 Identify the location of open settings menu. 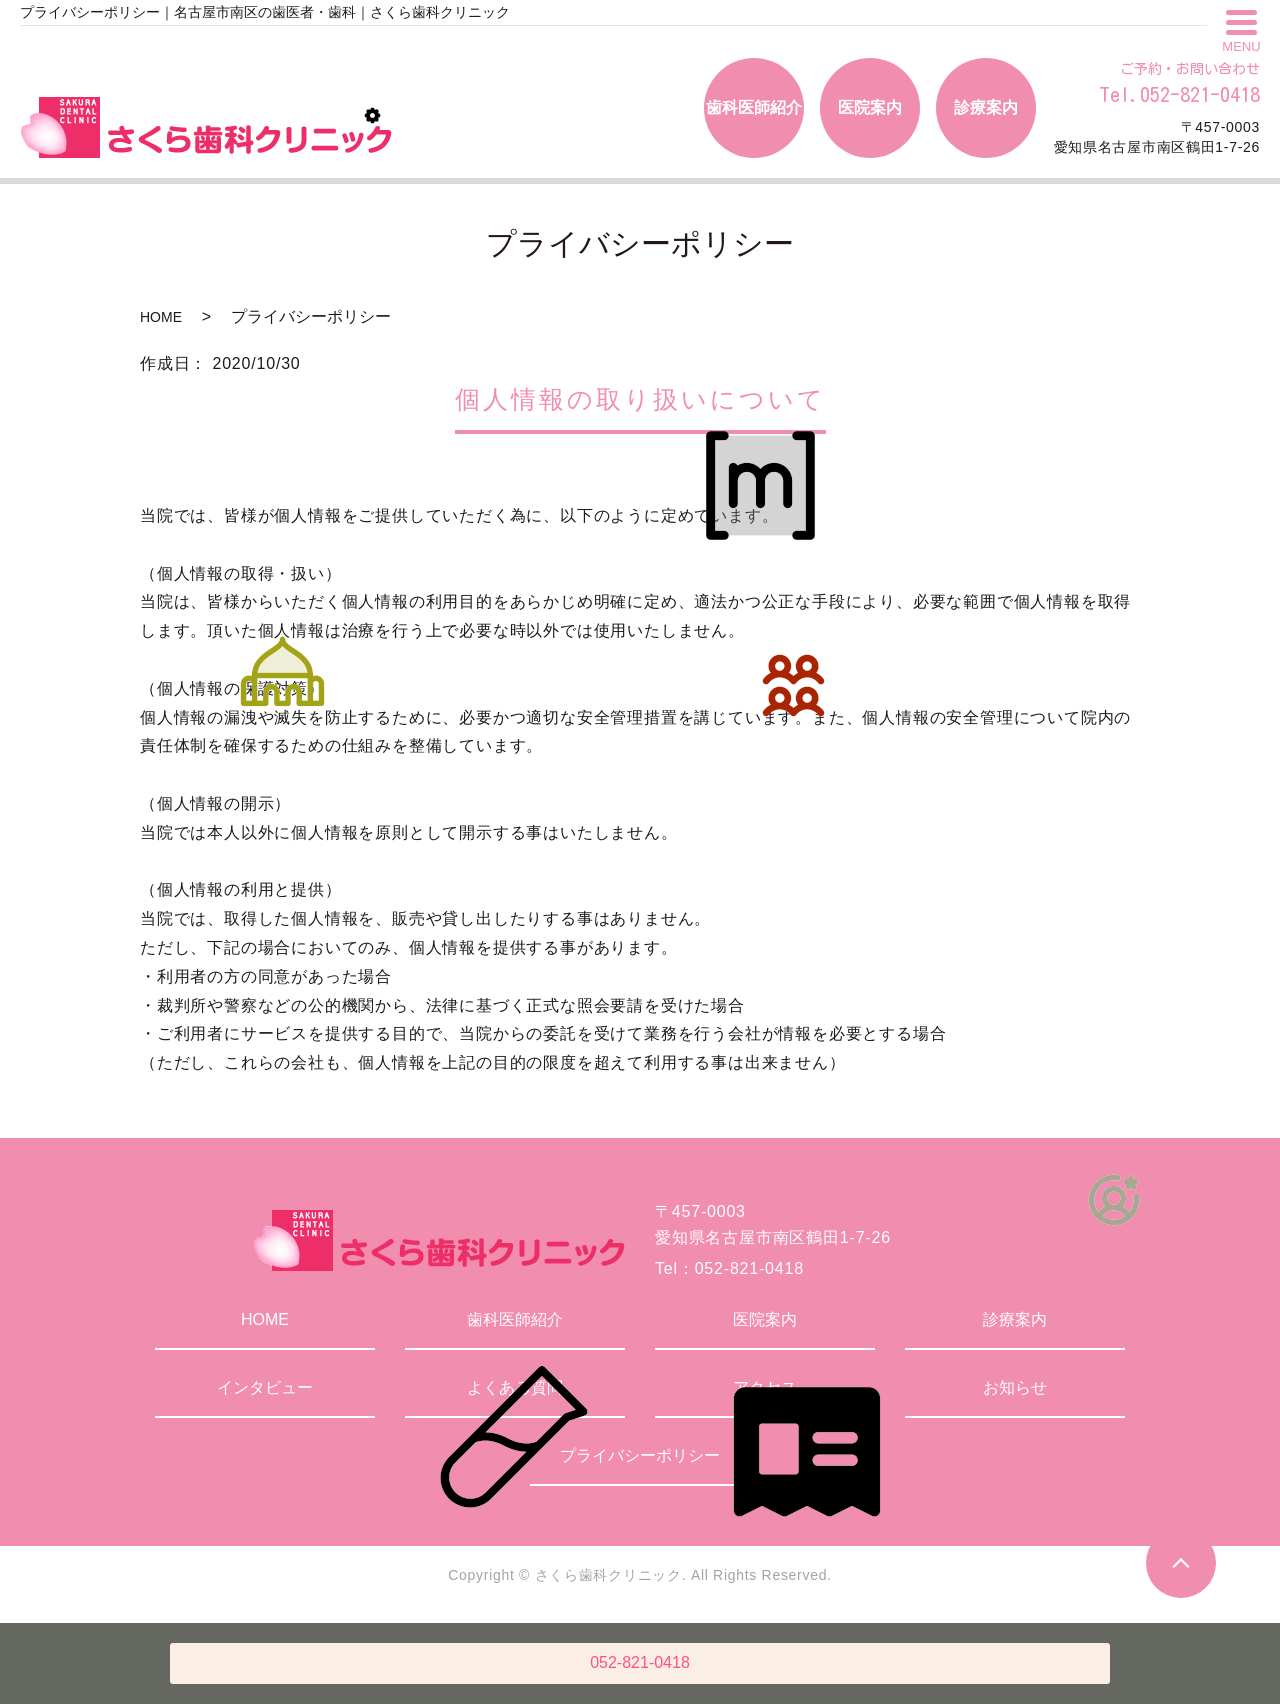
(372, 115).